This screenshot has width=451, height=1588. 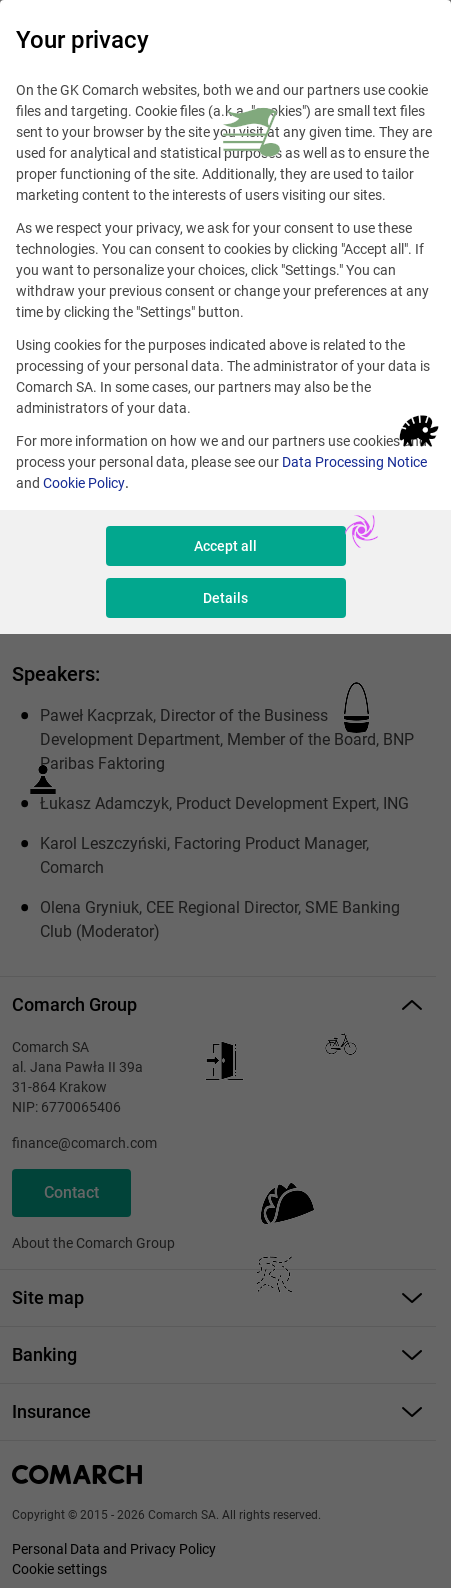 I want to click on browse mexican food options, so click(x=287, y=1203).